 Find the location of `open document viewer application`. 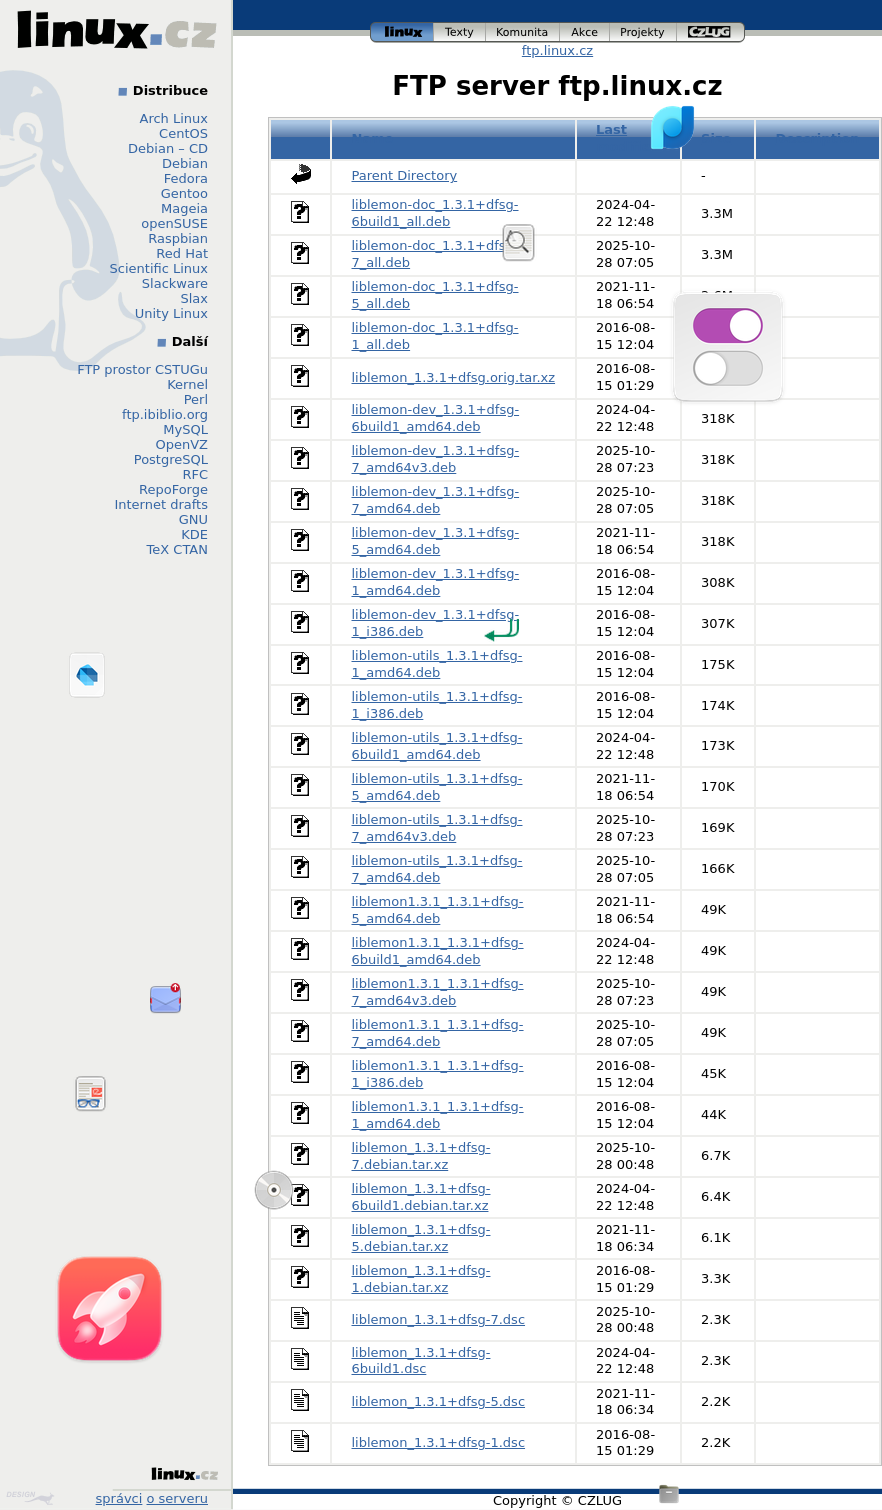

open document viewer application is located at coordinates (518, 242).